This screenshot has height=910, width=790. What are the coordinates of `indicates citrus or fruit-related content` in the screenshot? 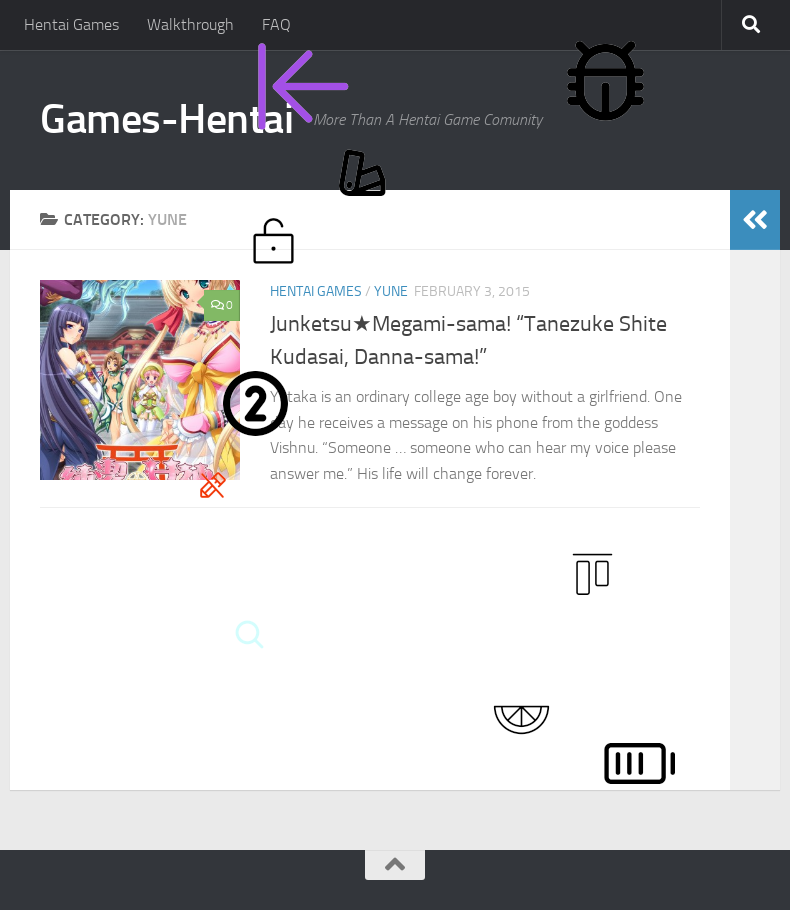 It's located at (521, 715).